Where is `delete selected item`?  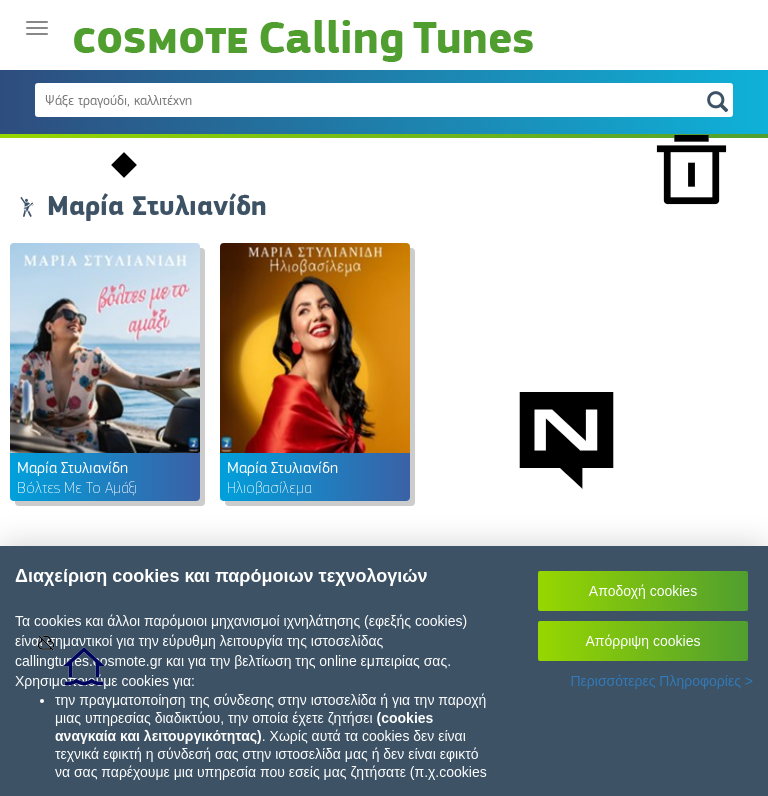 delete selected item is located at coordinates (691, 169).